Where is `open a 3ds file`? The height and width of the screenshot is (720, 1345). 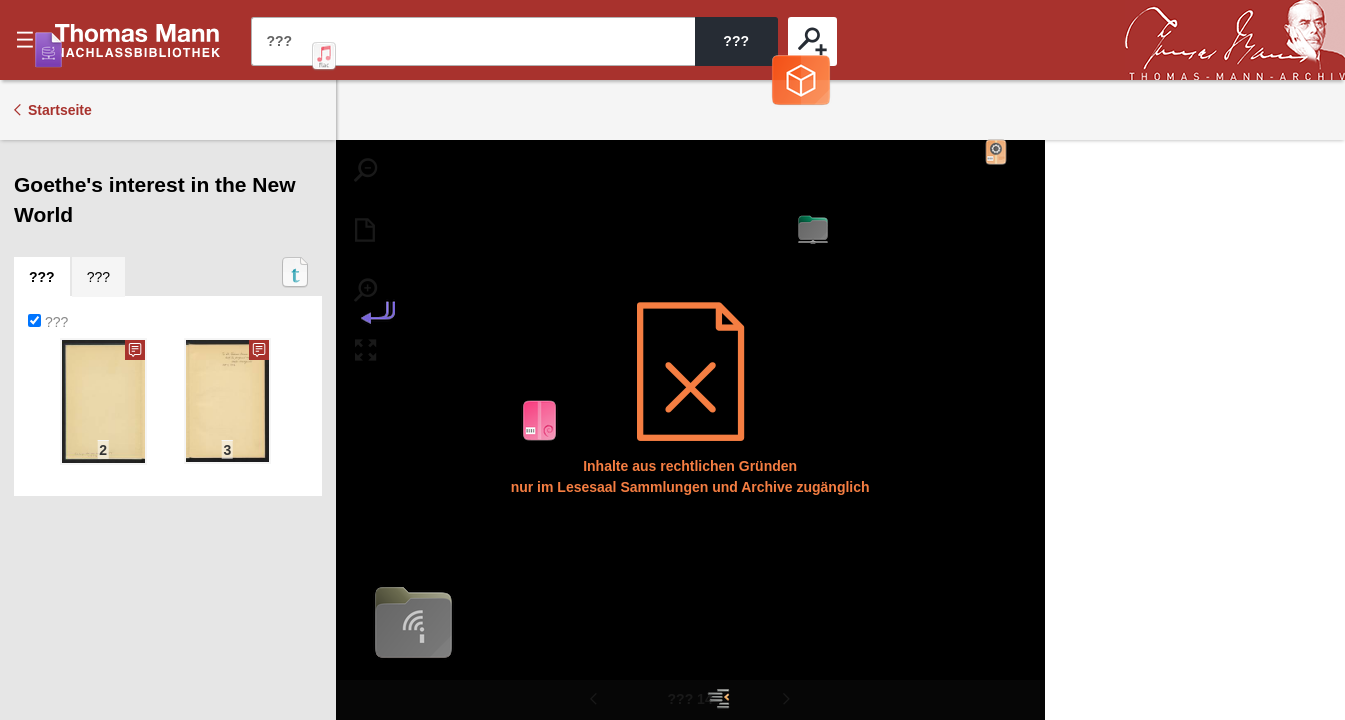
open a 3ds file is located at coordinates (801, 78).